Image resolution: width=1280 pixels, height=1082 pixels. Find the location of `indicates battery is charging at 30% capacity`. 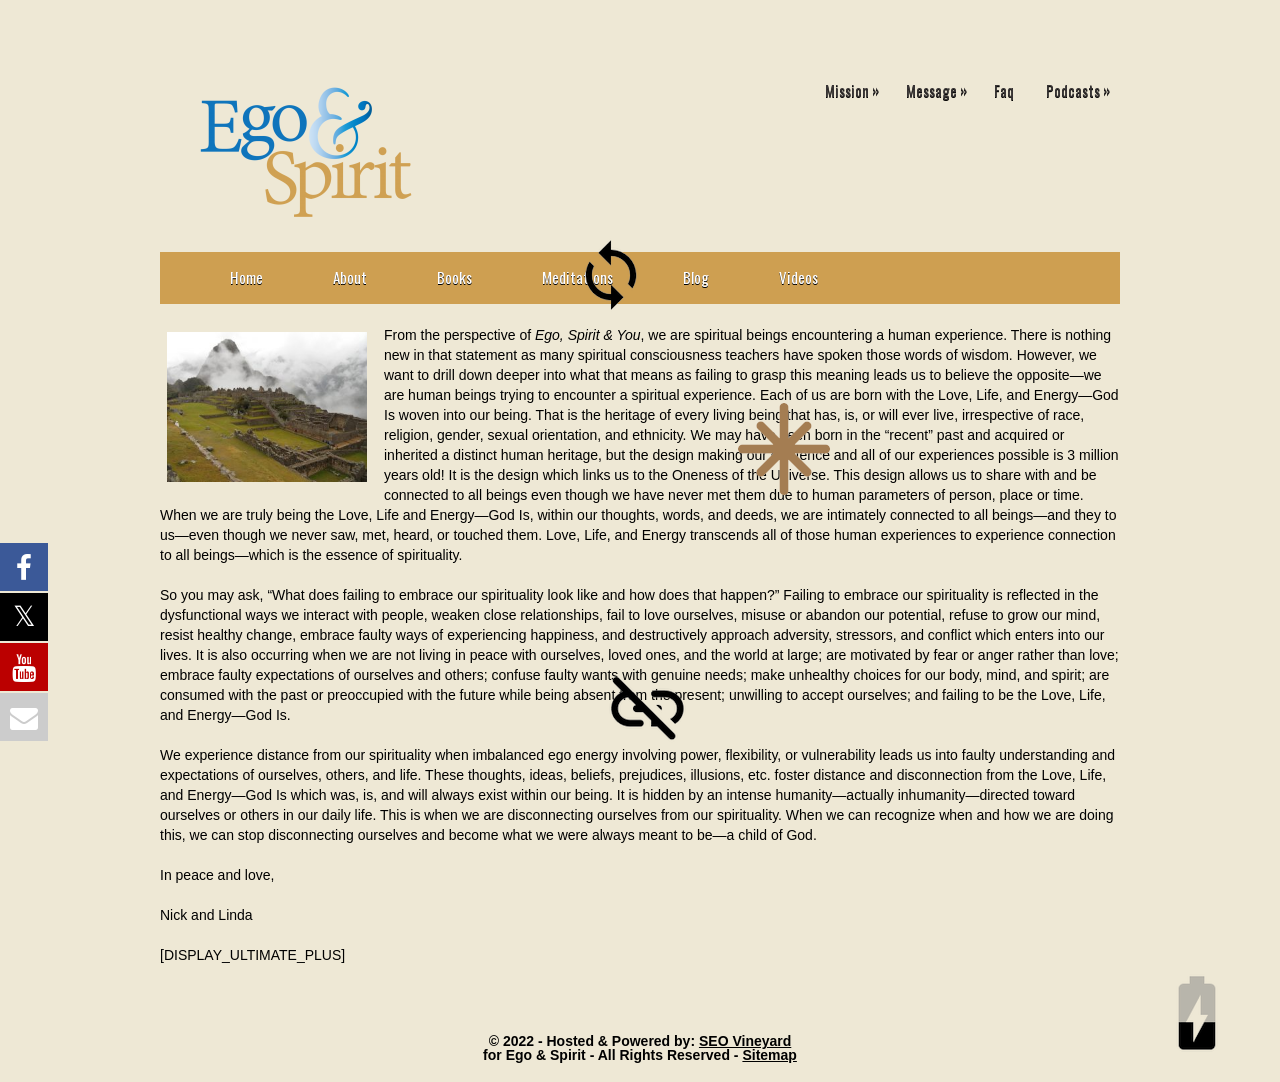

indicates battery is charging at 30% capacity is located at coordinates (1197, 1013).